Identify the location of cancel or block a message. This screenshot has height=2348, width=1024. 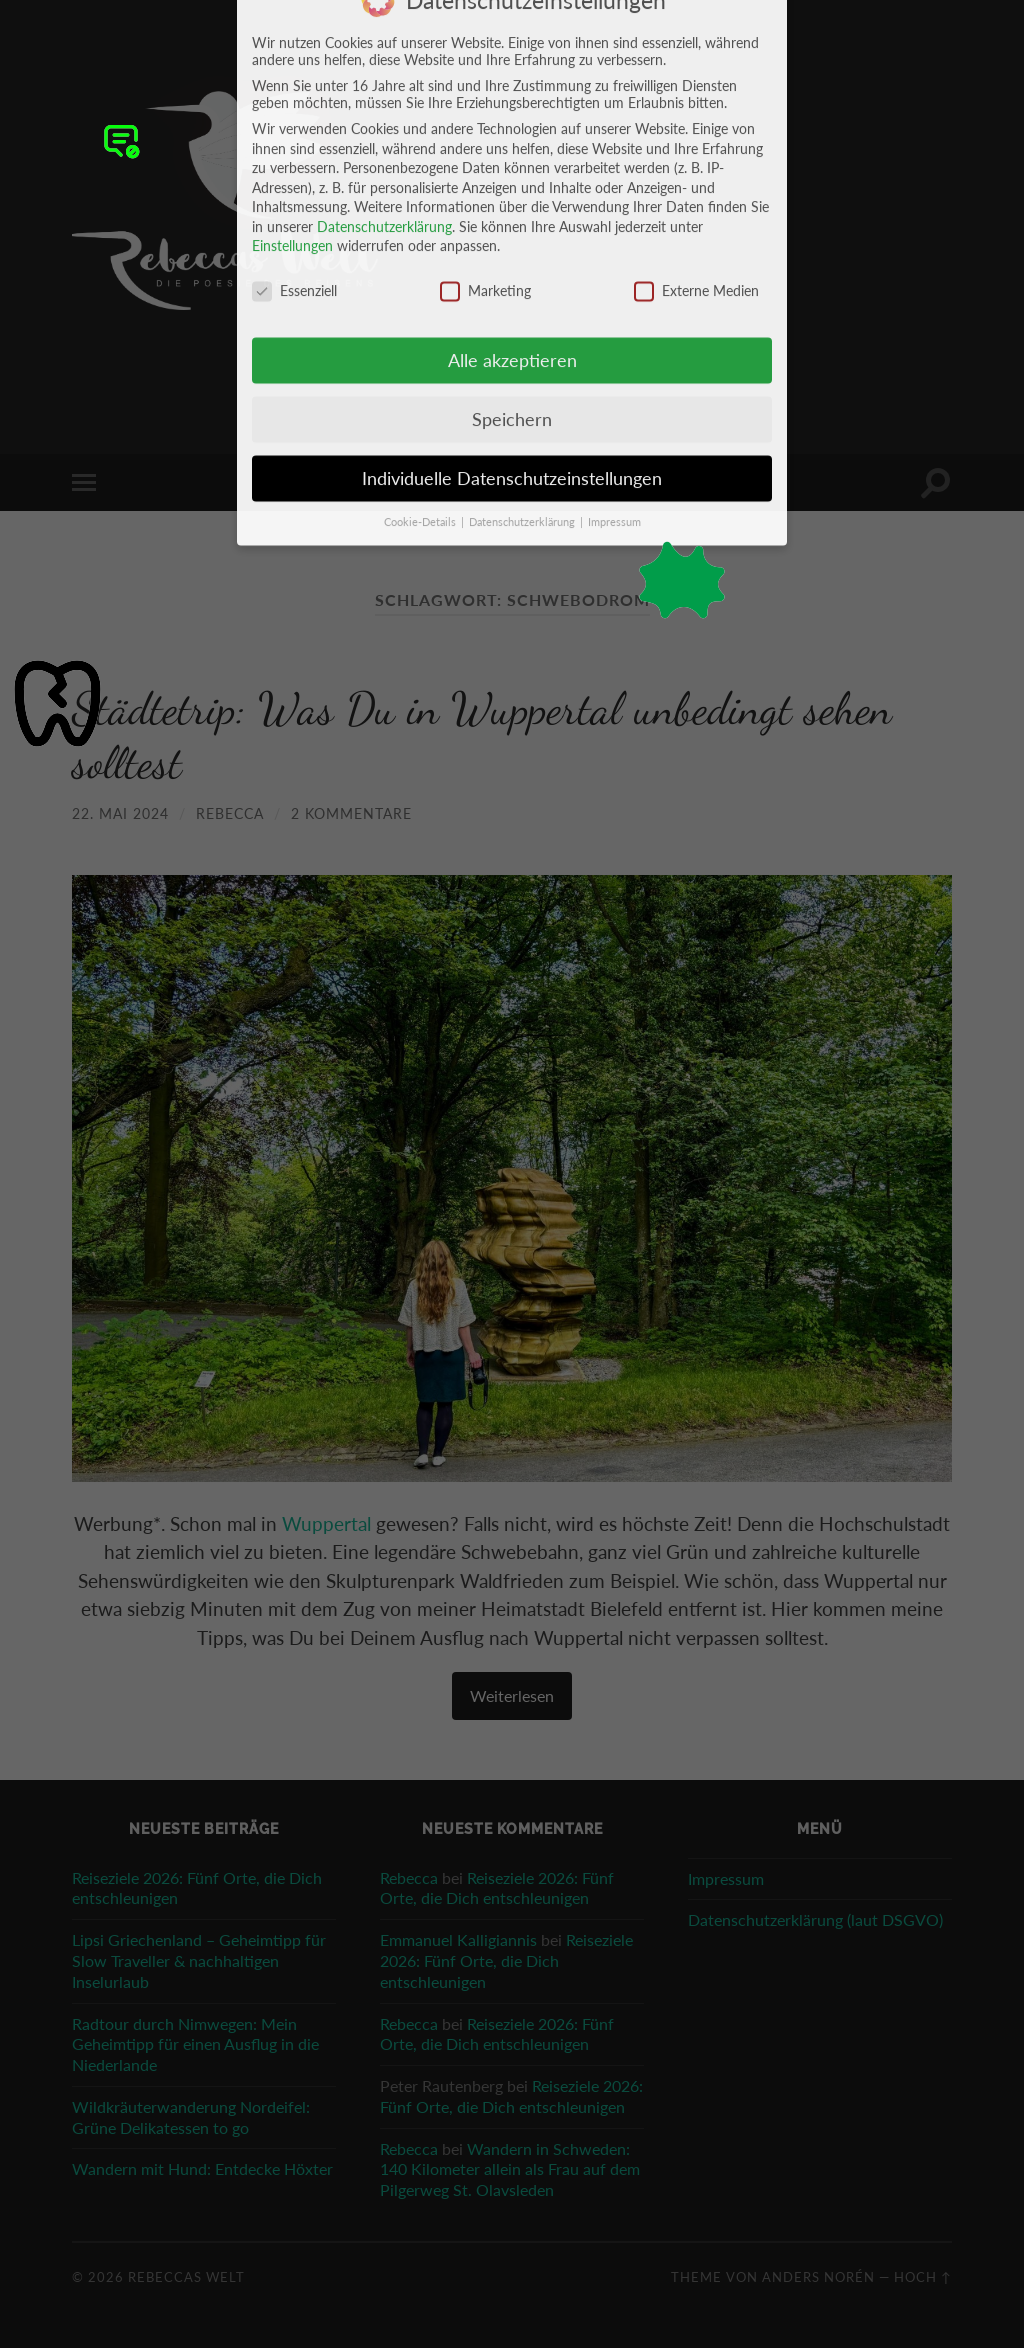
(121, 140).